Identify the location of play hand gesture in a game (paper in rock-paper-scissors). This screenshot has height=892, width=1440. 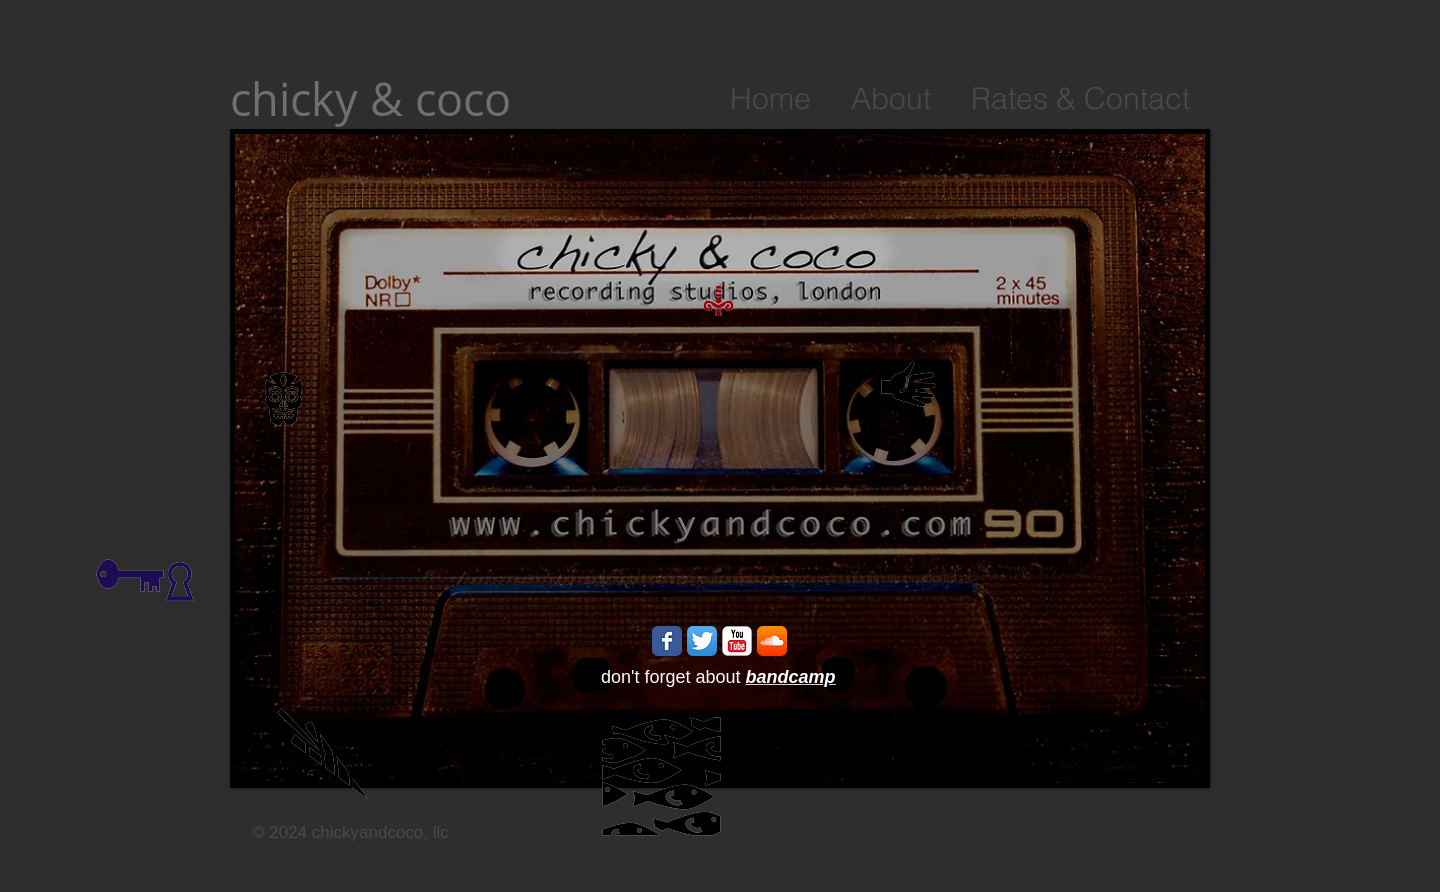
(909, 382).